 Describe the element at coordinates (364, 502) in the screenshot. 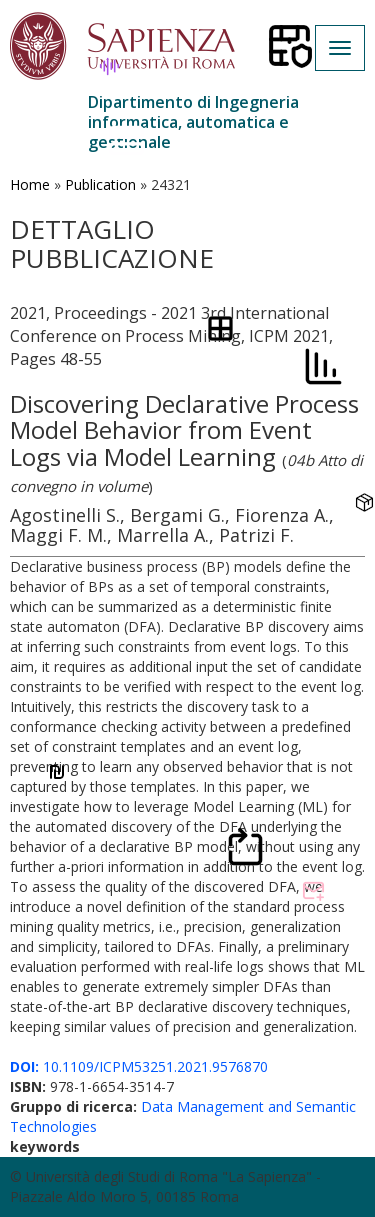

I see `view order or shipment details` at that location.